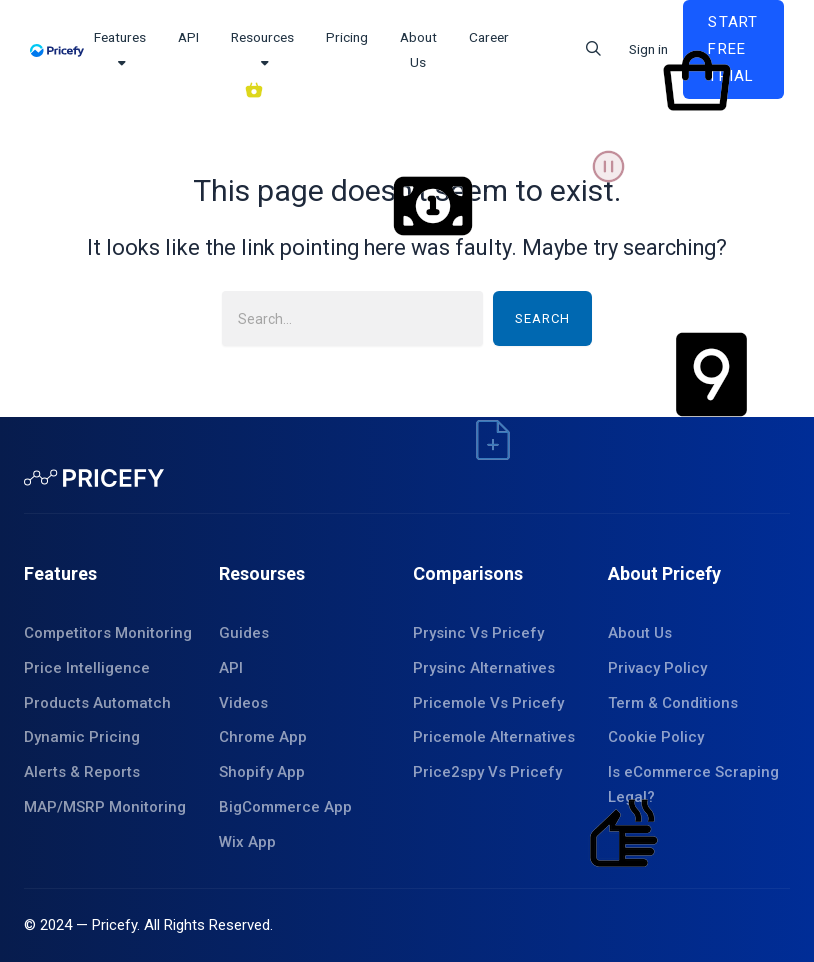 This screenshot has height=962, width=814. What do you see at coordinates (625, 831) in the screenshot?
I see `indicates hand dryer available` at bounding box center [625, 831].